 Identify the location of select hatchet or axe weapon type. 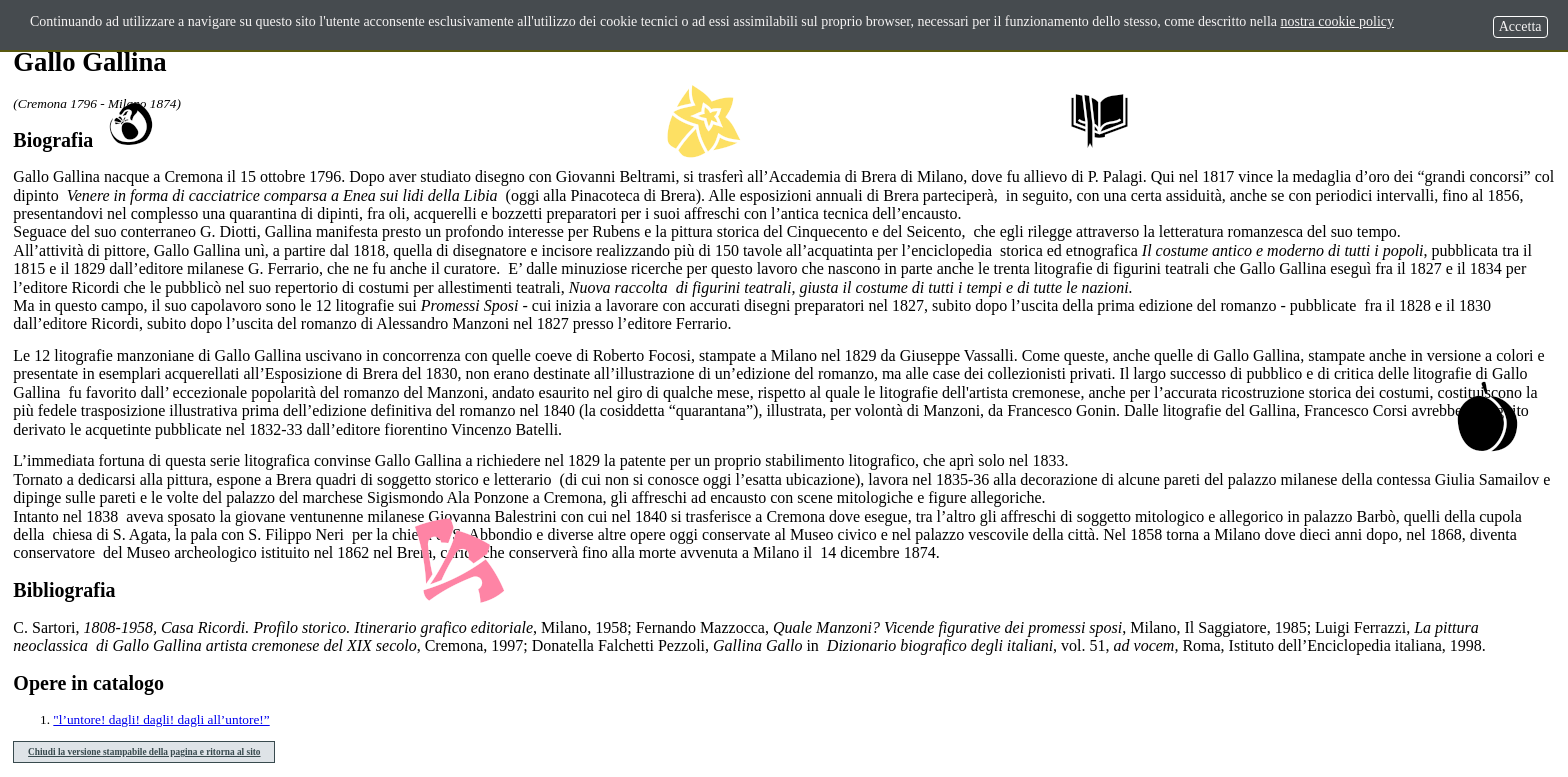
(459, 560).